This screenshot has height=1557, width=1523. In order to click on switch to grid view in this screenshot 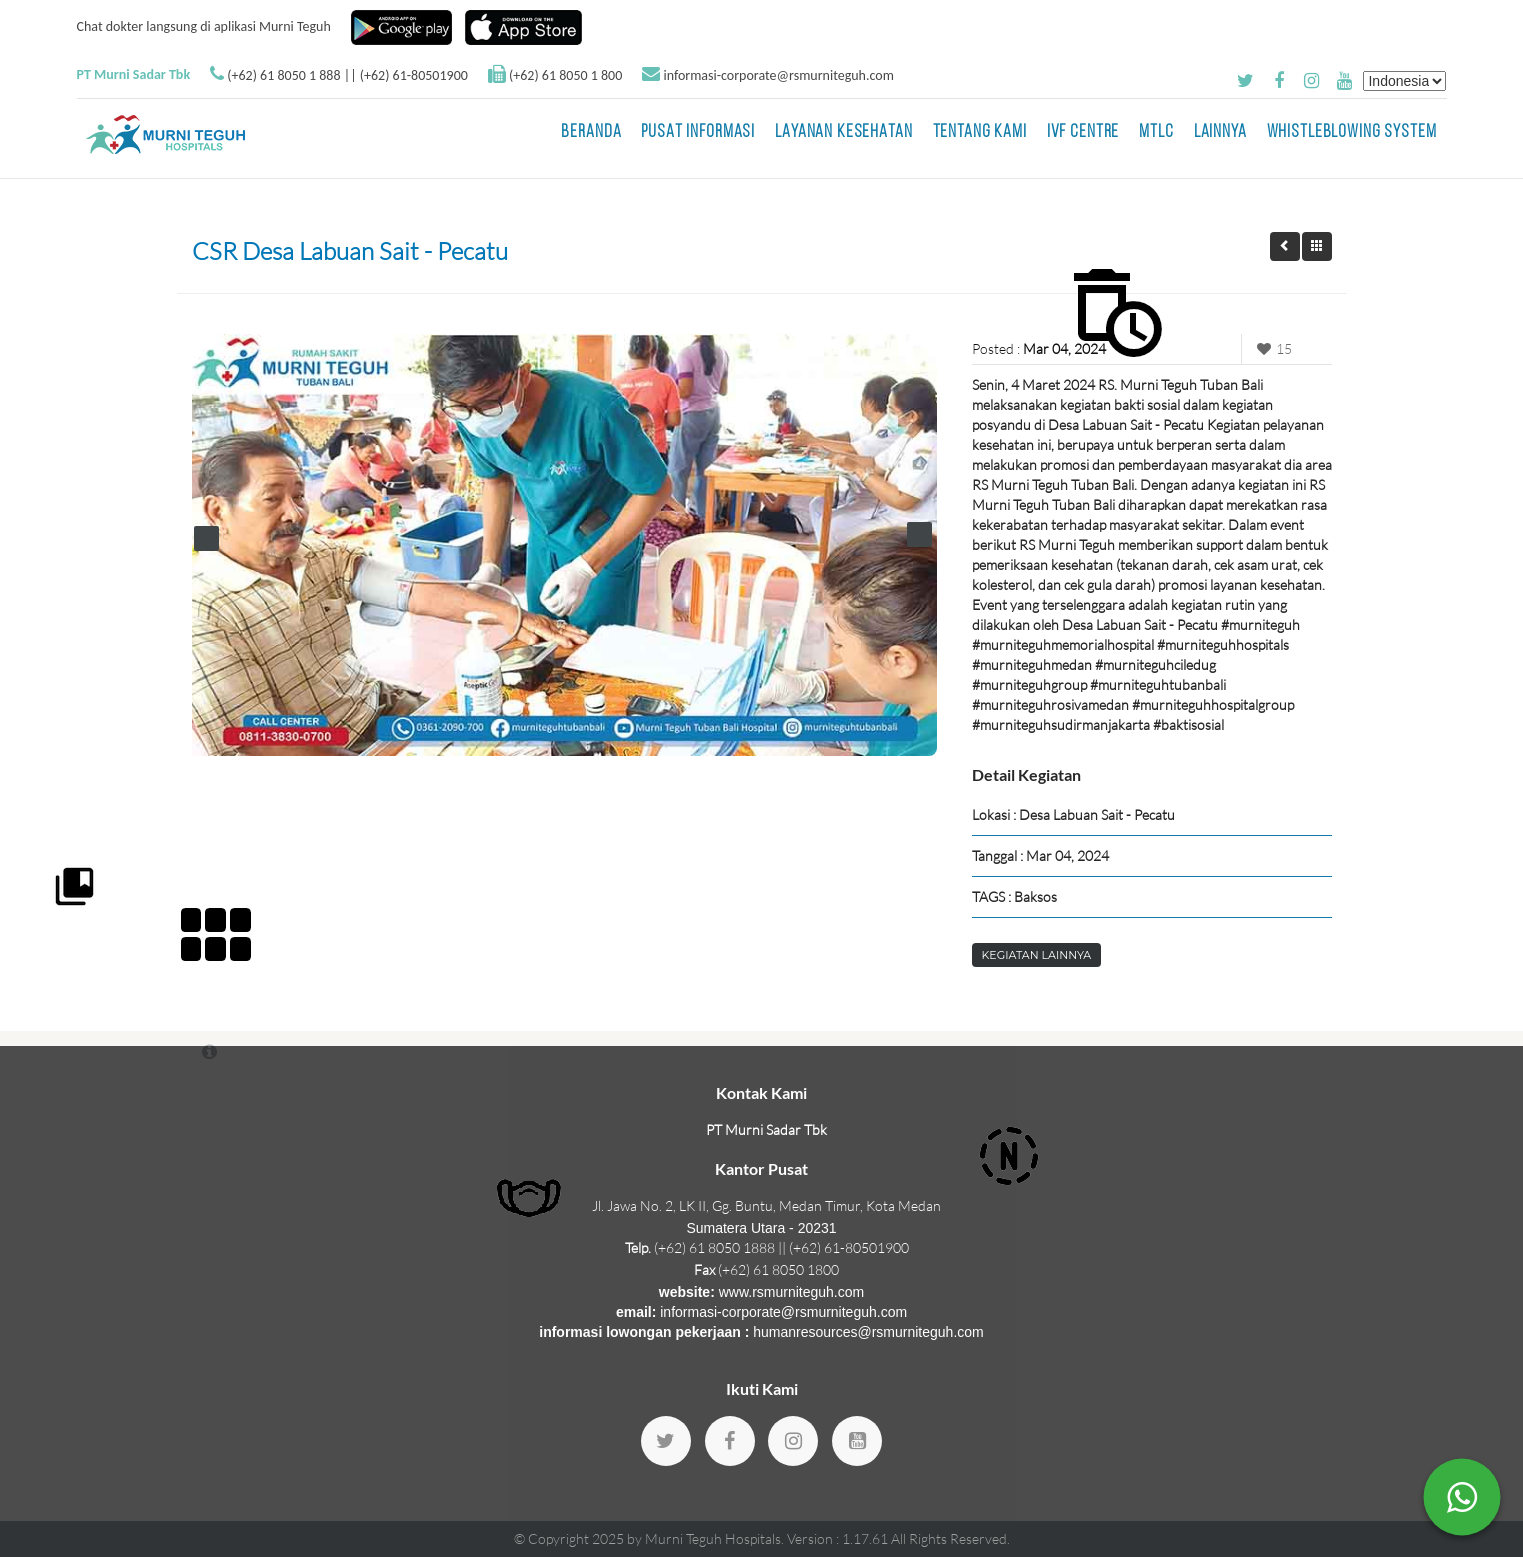, I will do `click(213, 936)`.